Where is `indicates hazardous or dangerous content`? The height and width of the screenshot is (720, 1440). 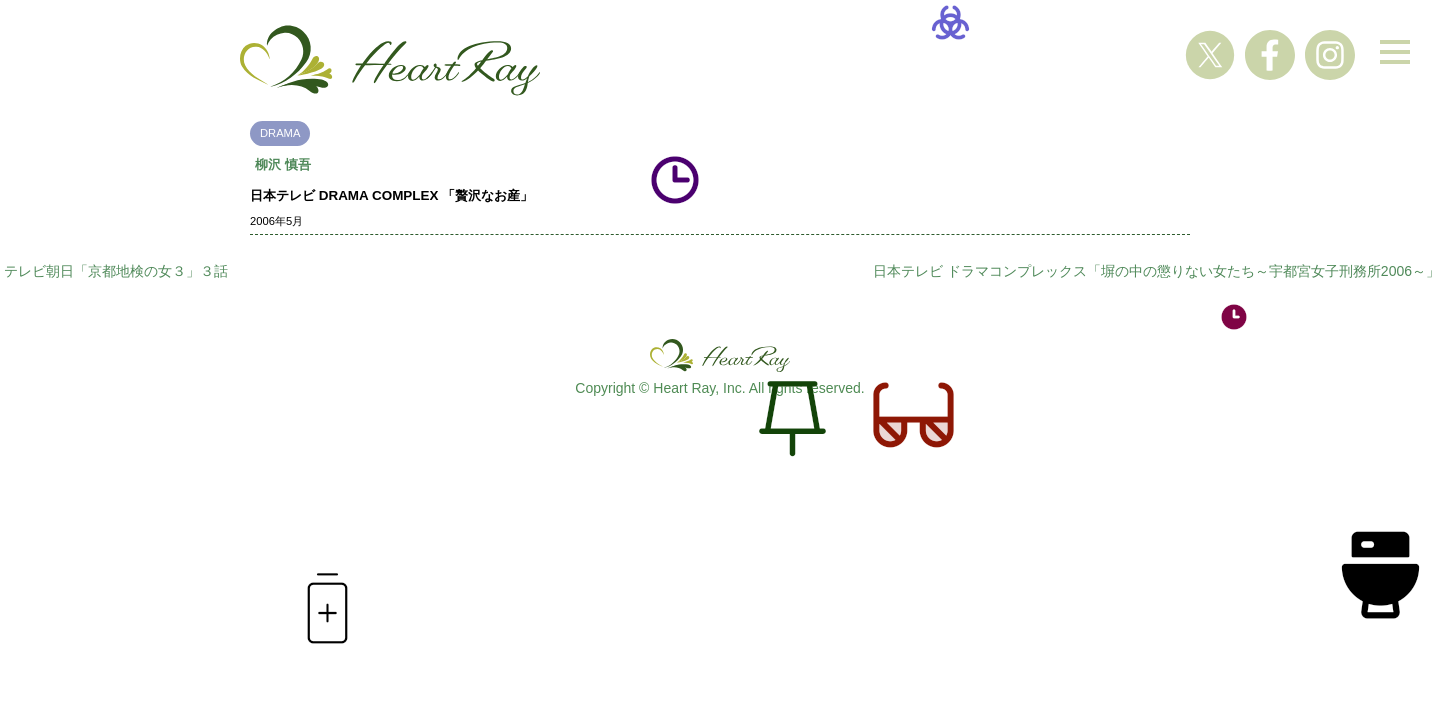 indicates hazardous or dangerous content is located at coordinates (950, 23).